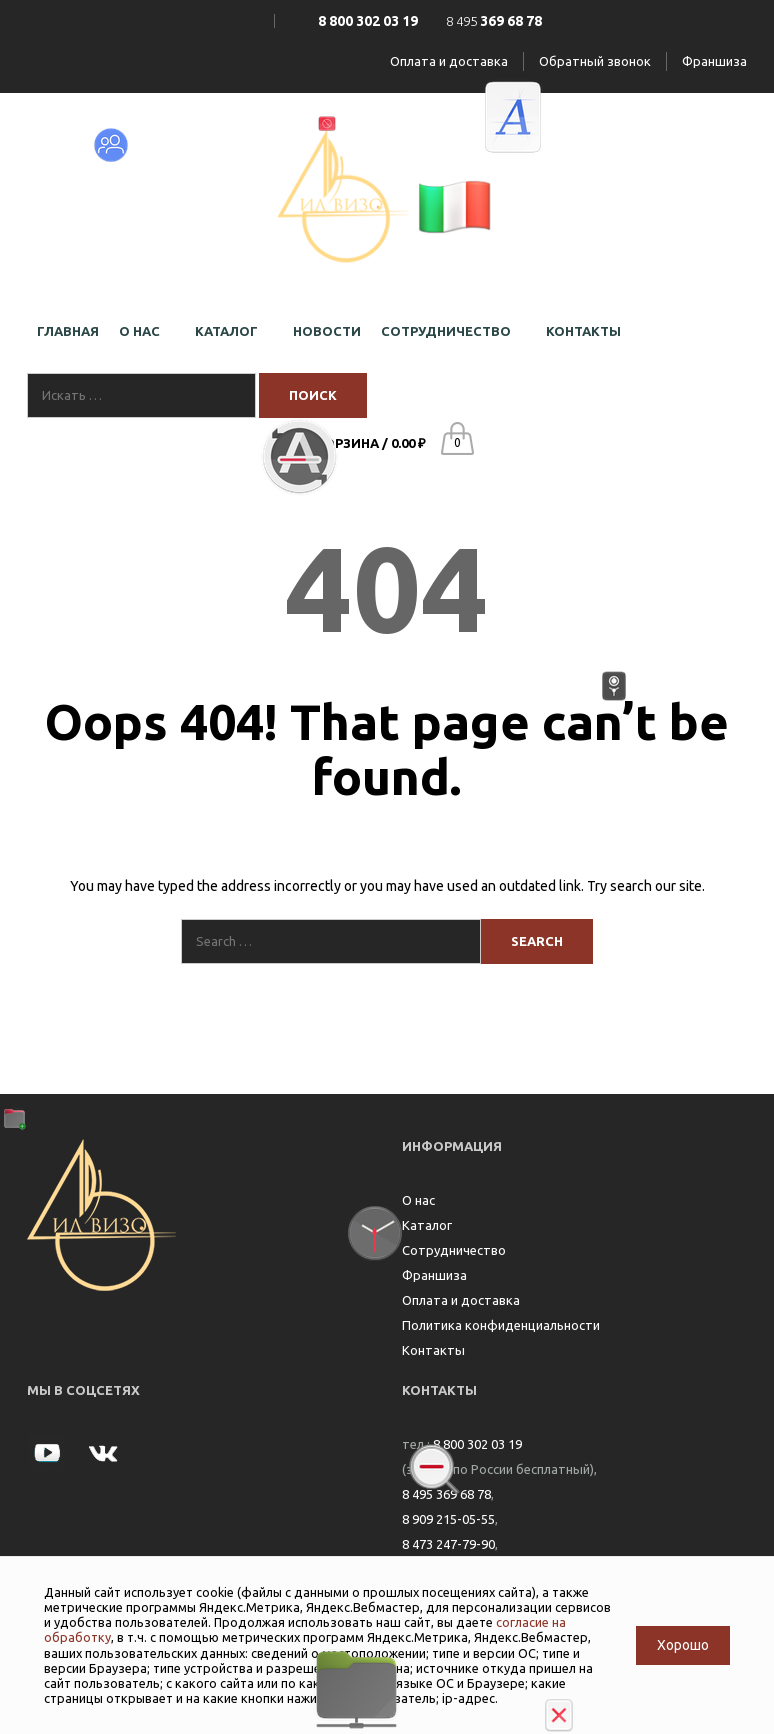  Describe the element at coordinates (327, 123) in the screenshot. I see `indicates a missing or broken image` at that location.